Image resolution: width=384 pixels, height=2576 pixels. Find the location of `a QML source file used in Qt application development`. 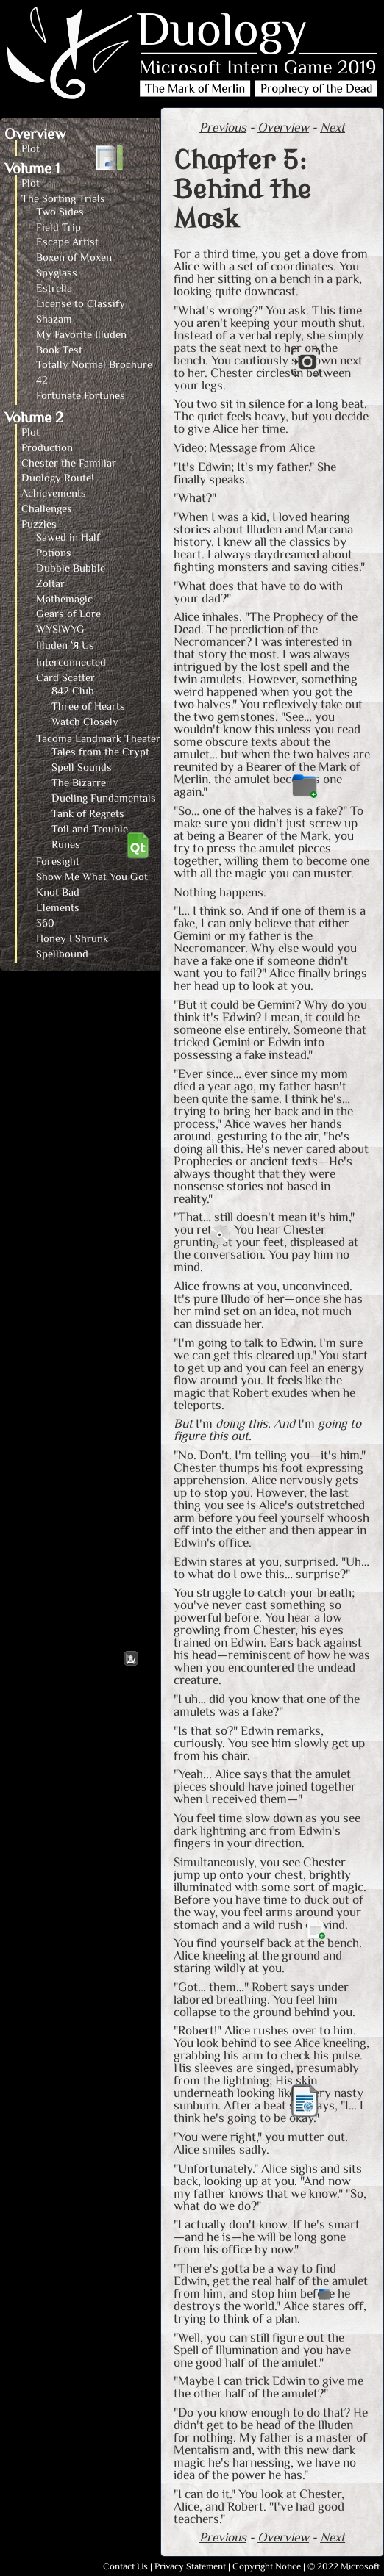

a QML source file used in Qt application development is located at coordinates (138, 845).